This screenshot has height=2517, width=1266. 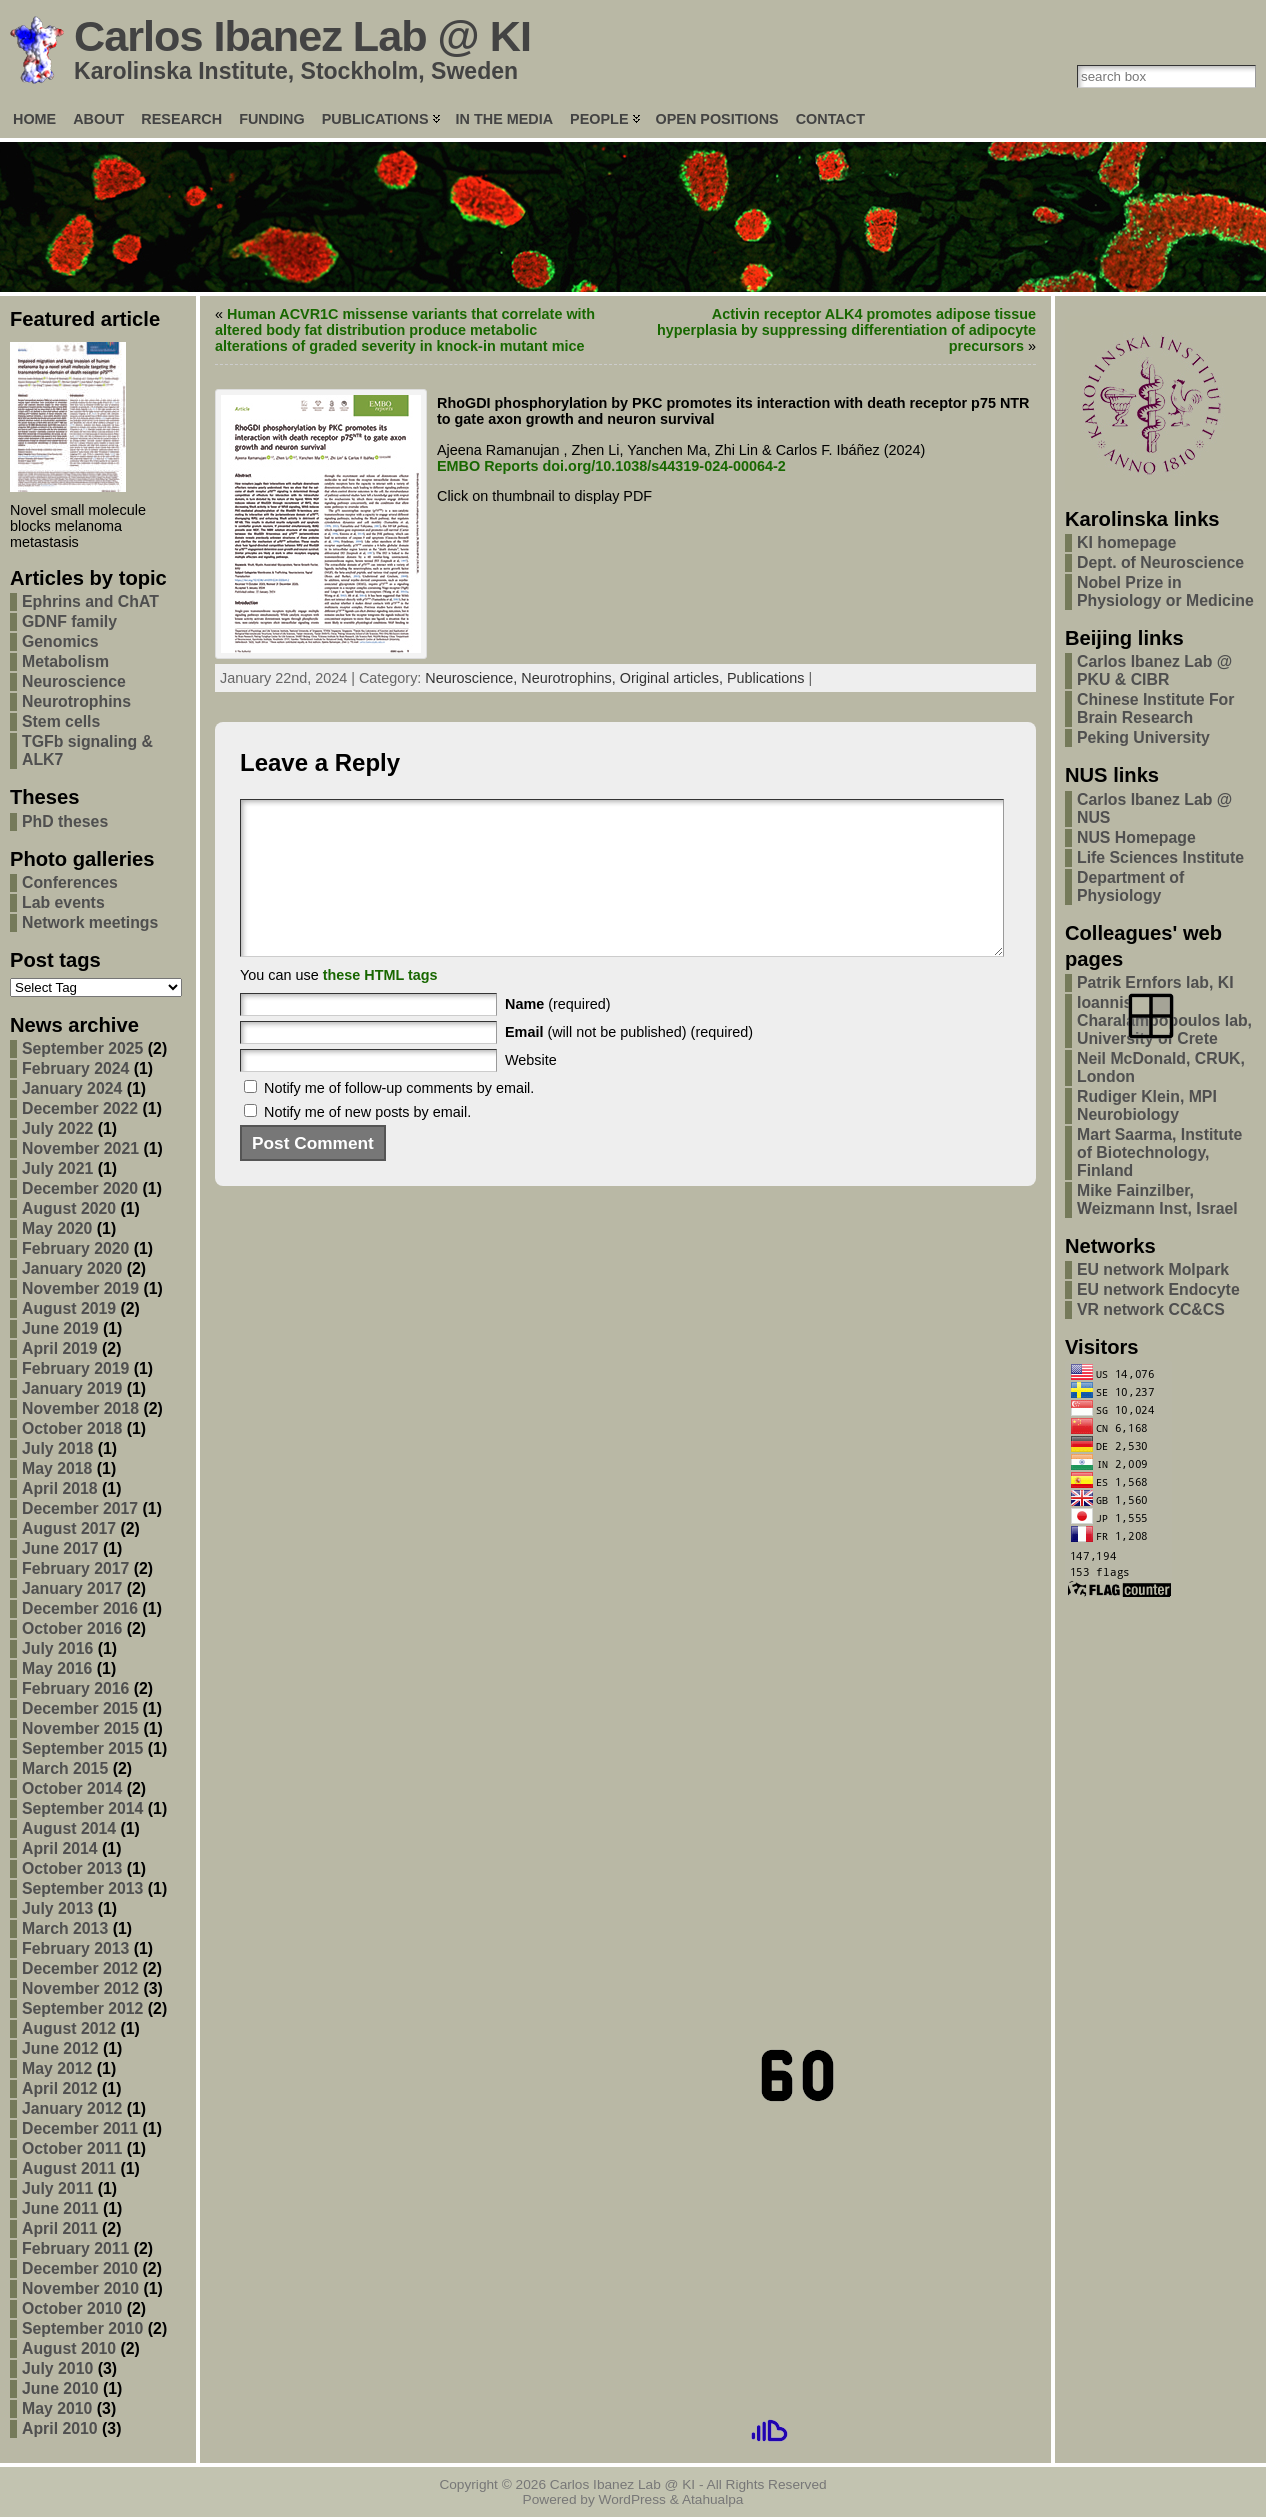 I want to click on open soundcloud, so click(x=769, y=2430).